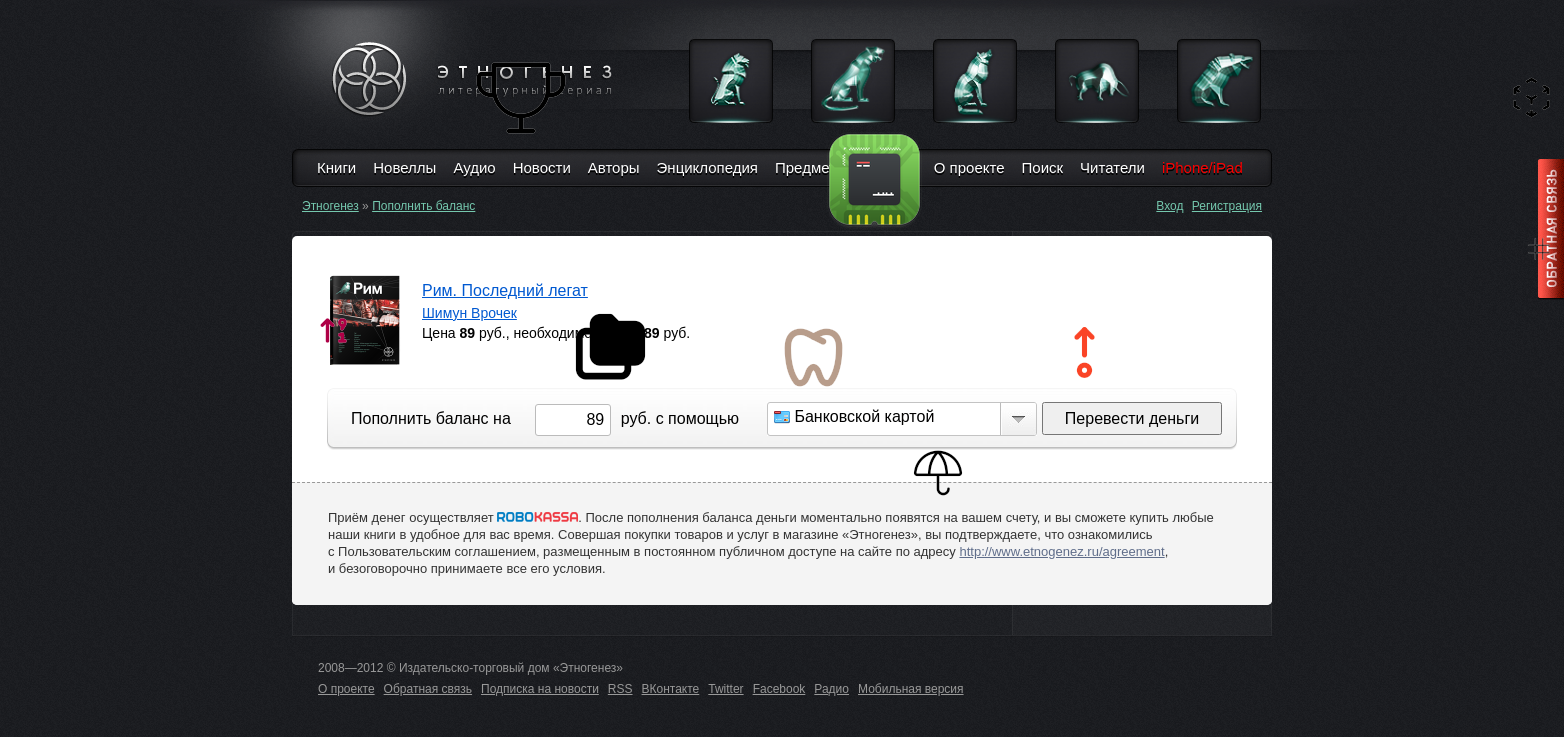 The width and height of the screenshot is (1564, 737). Describe the element at coordinates (610, 348) in the screenshot. I see `browse all folders` at that location.